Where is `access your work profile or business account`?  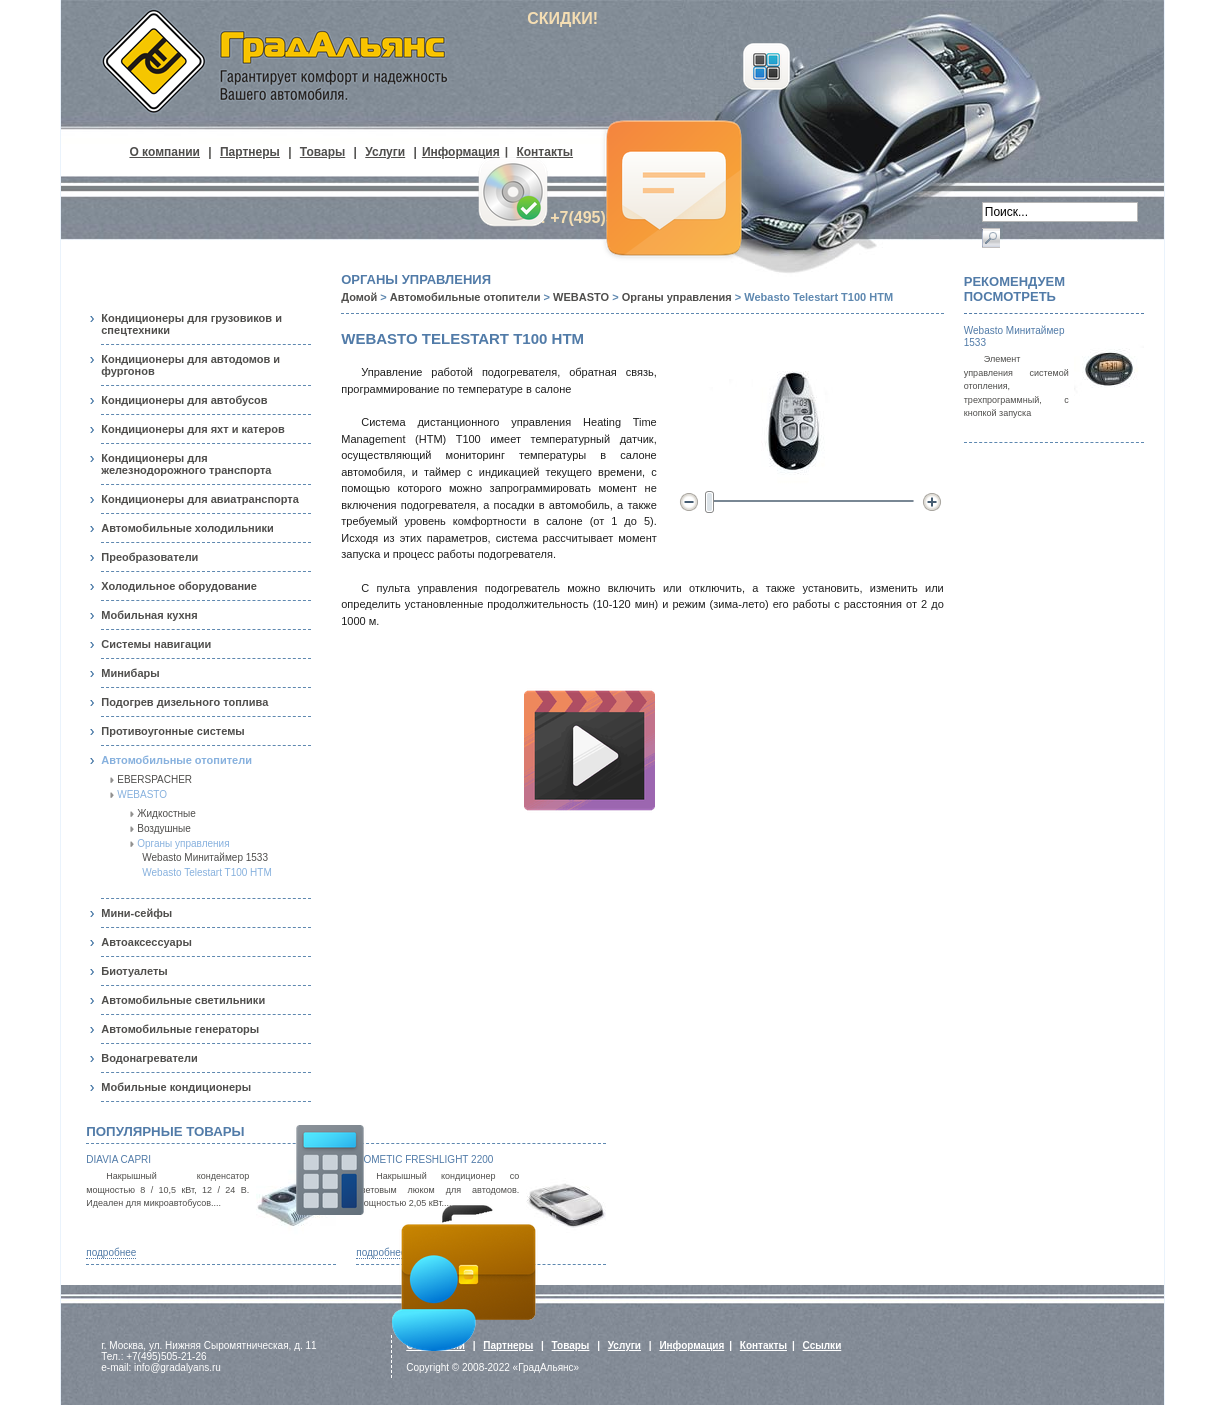 access your work profile or business account is located at coordinates (468, 1274).